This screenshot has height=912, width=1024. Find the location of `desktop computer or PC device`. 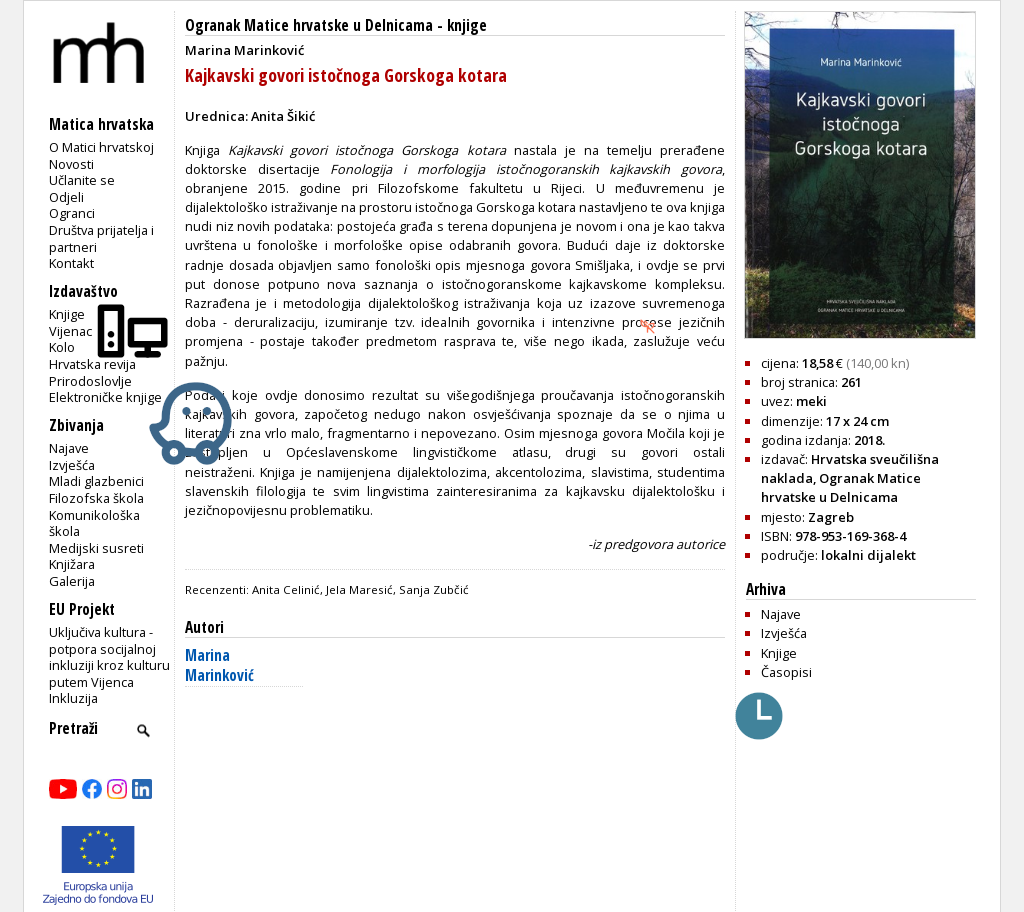

desktop computer or PC device is located at coordinates (131, 331).